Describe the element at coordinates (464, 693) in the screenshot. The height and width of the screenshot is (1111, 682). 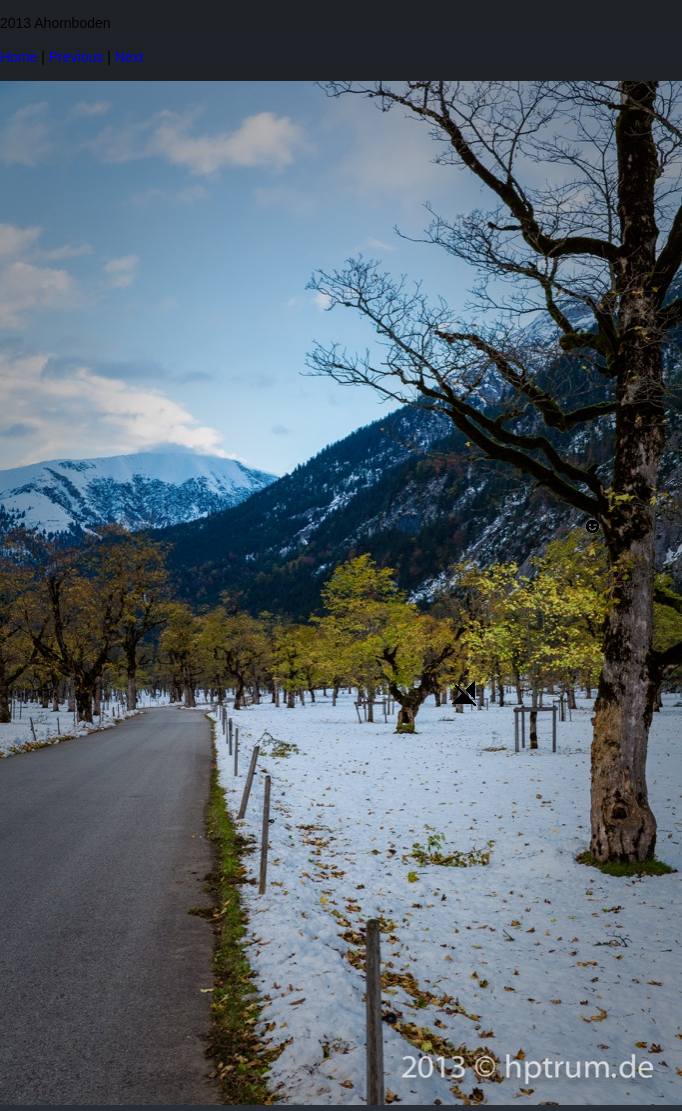
I see `indicates no cellular signal or network connection` at that location.